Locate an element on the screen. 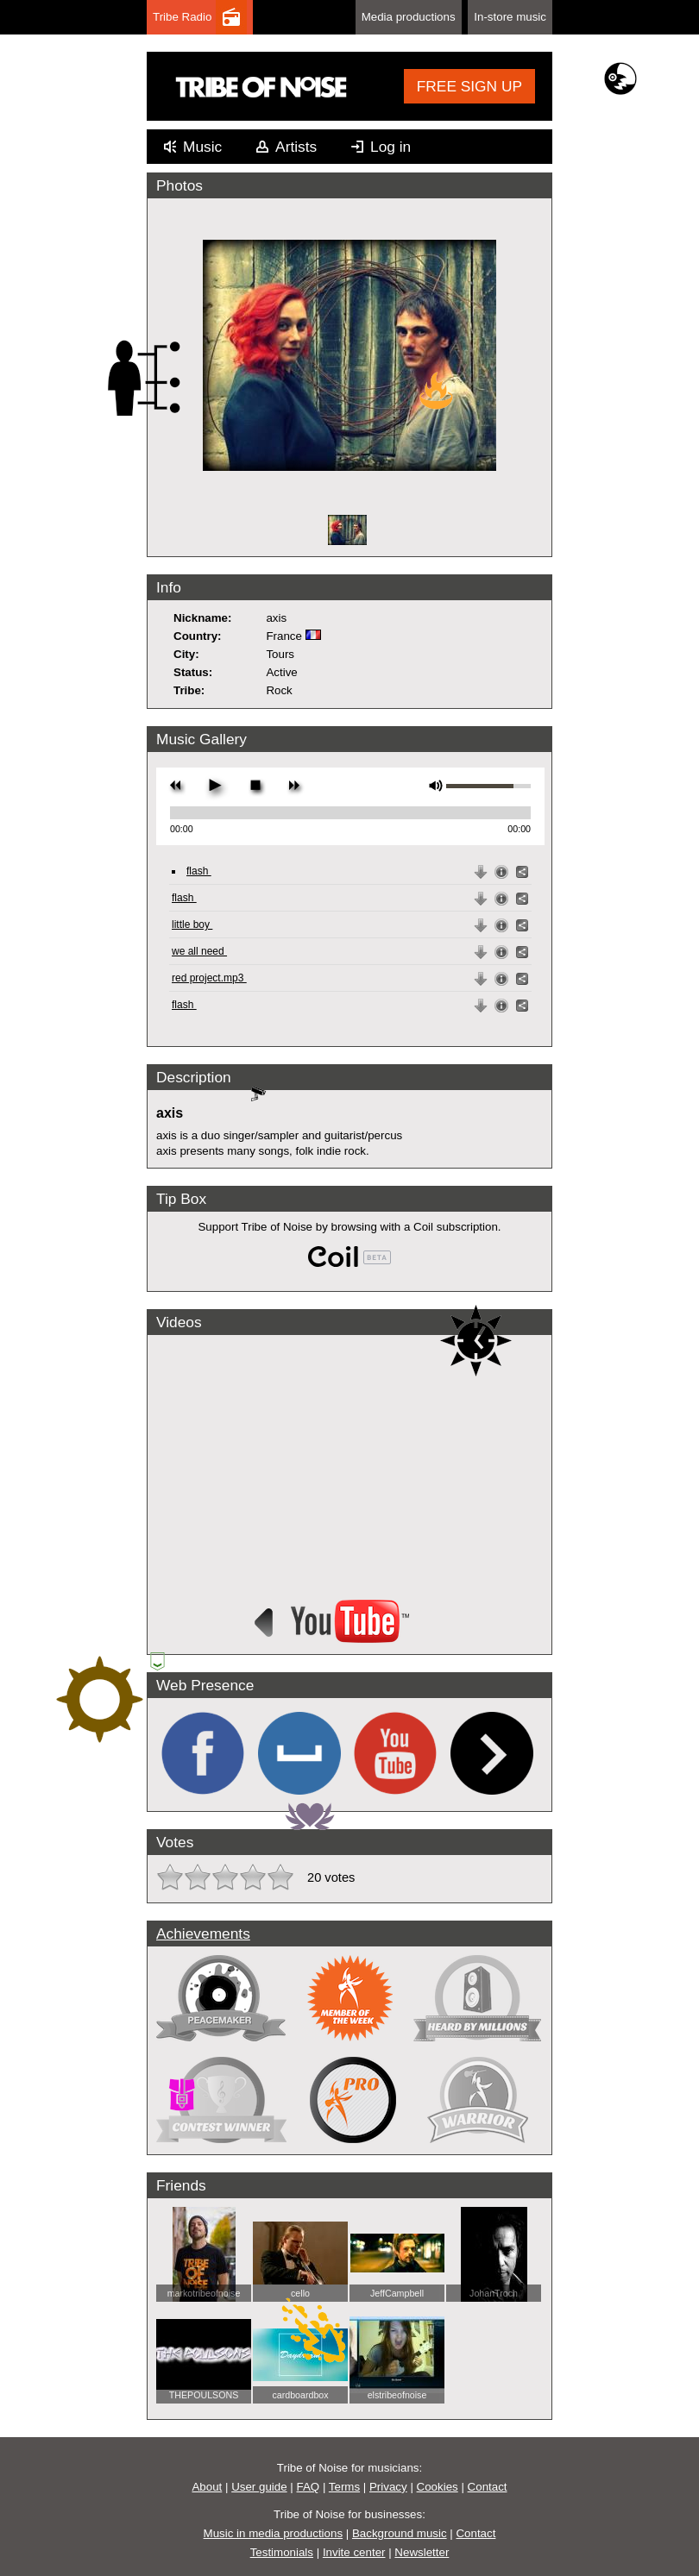 The height and width of the screenshot is (2576, 699). indicates rank 1 or lowest tier status is located at coordinates (157, 1661).